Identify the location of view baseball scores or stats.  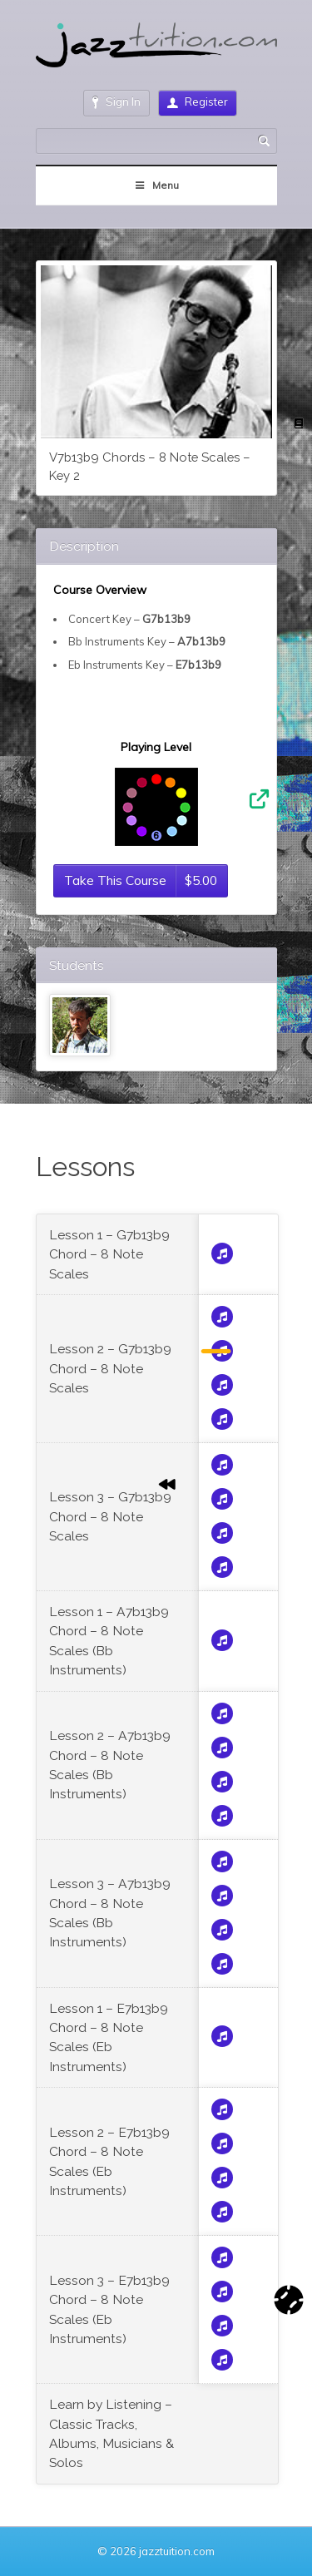
(289, 2300).